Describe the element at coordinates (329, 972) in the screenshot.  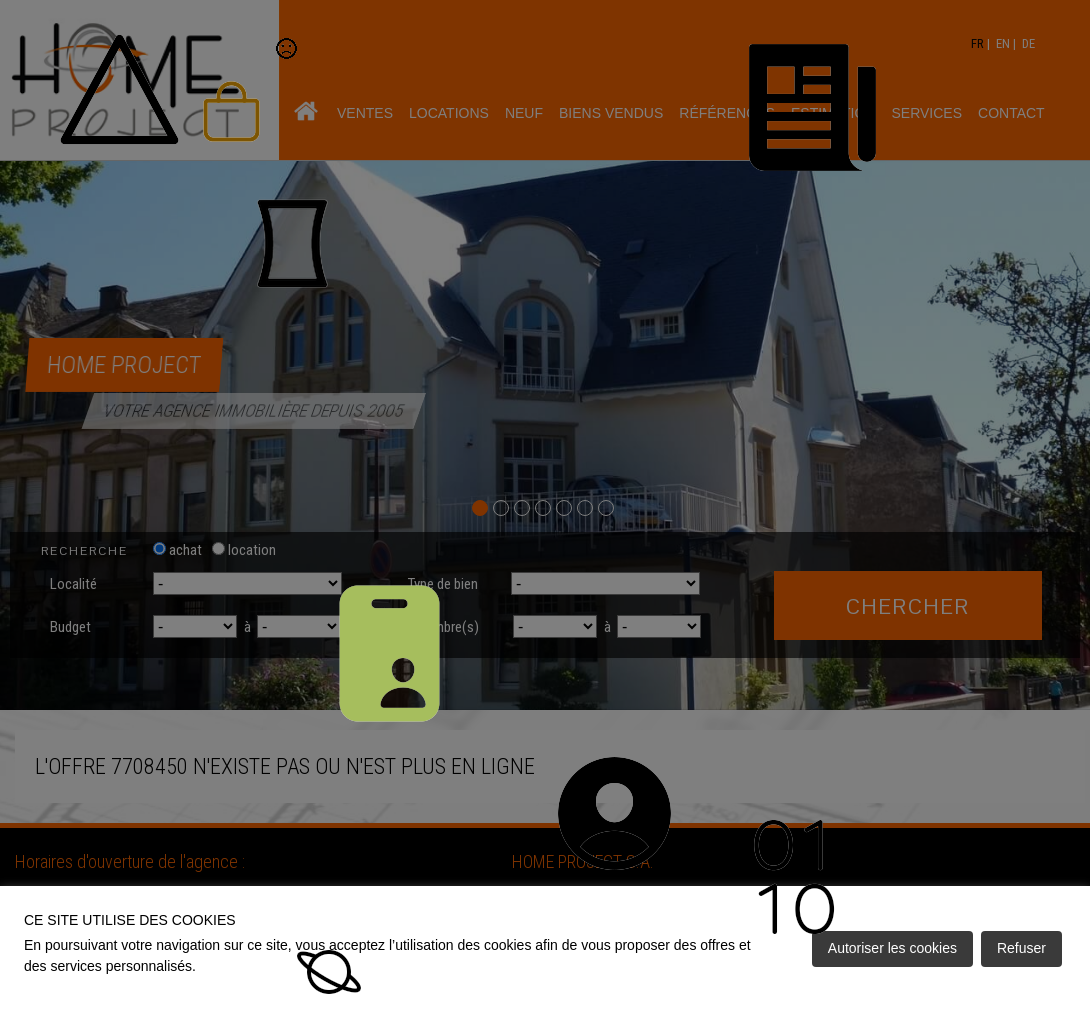
I see `explore global or worldwide content` at that location.